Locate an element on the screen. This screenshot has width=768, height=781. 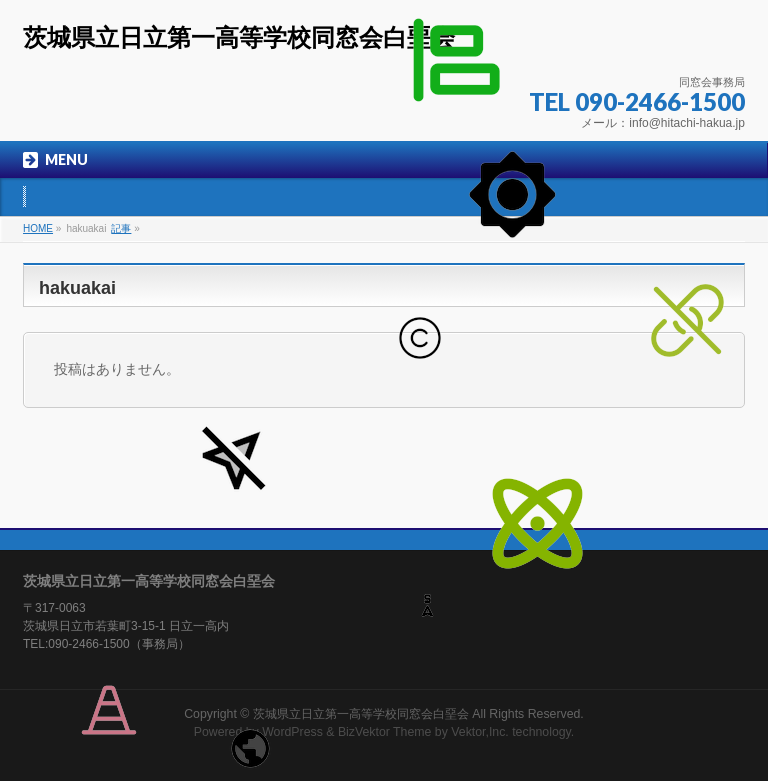
location sharing is disabled is located at coordinates (231, 460).